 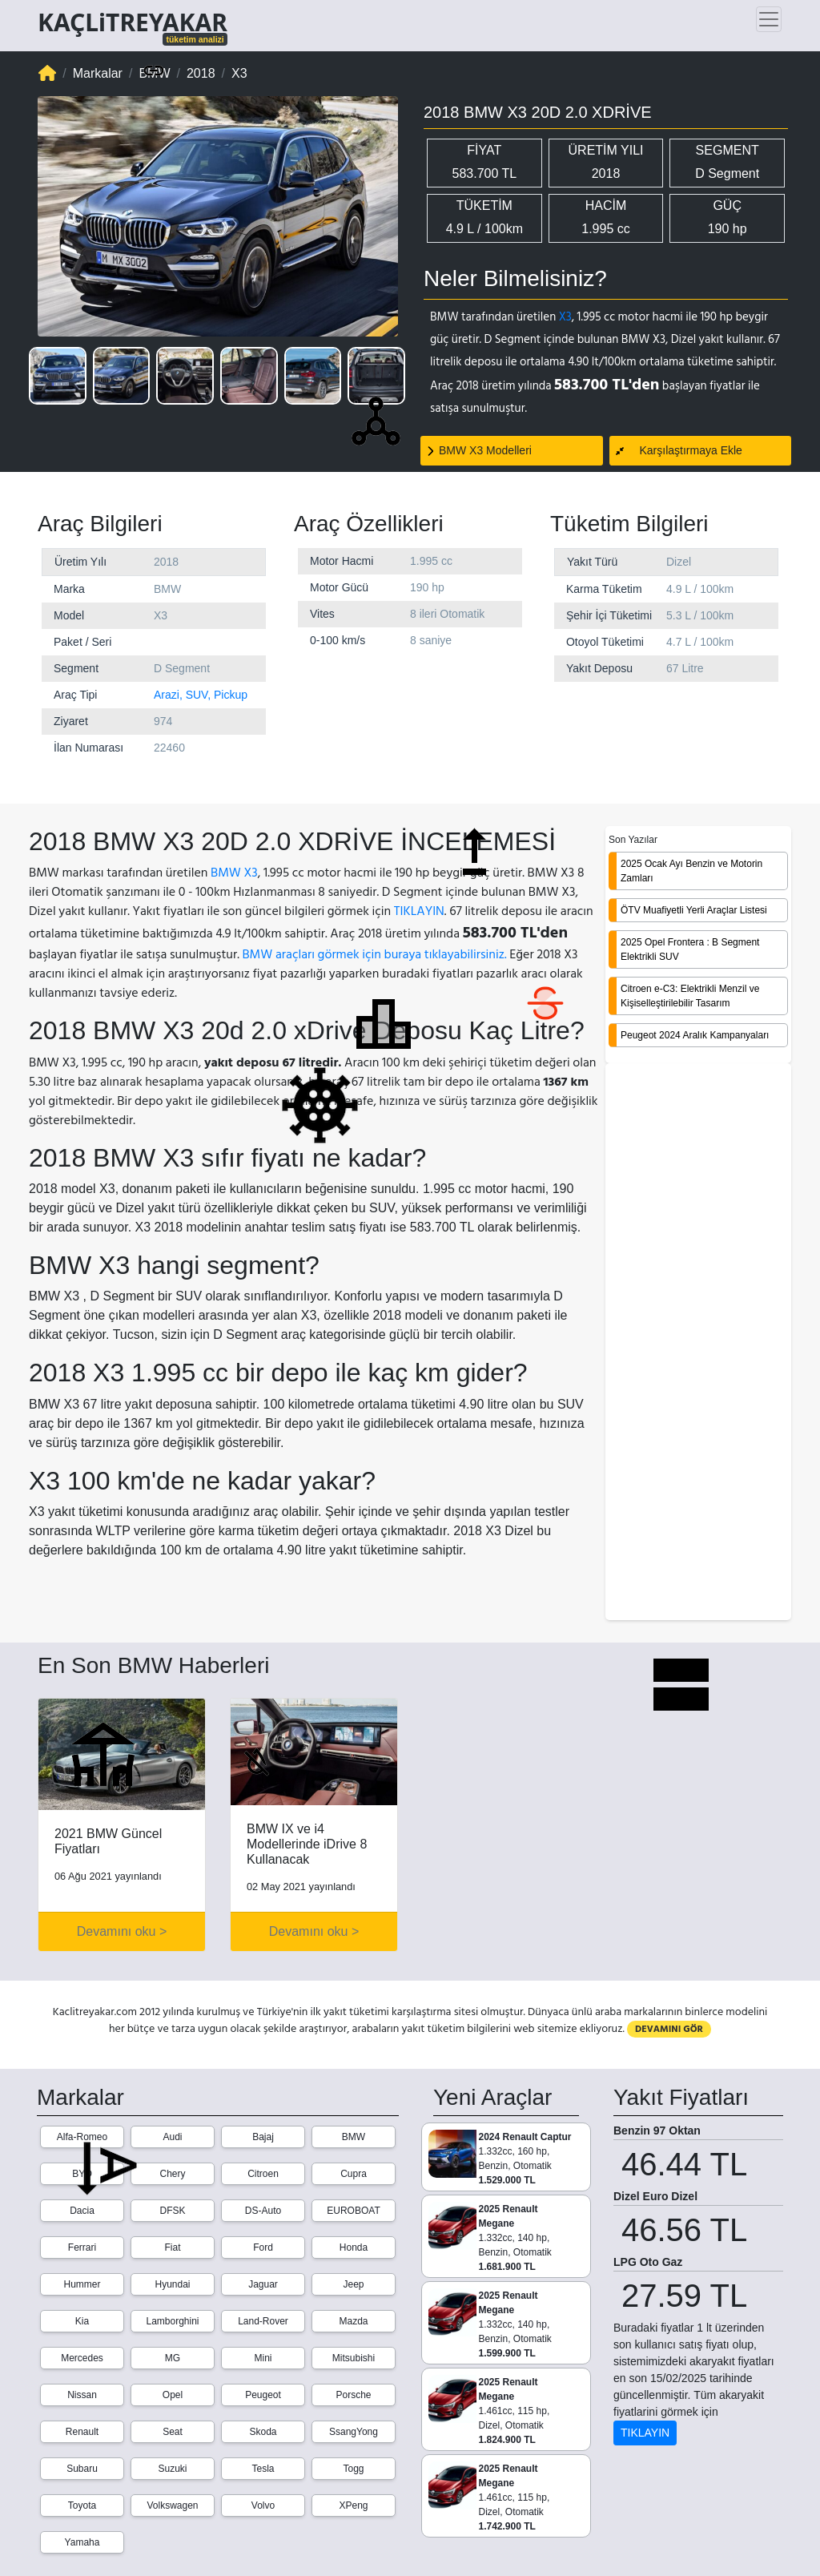 What do you see at coordinates (682, 1684) in the screenshot?
I see `switch to agenda or list view` at bounding box center [682, 1684].